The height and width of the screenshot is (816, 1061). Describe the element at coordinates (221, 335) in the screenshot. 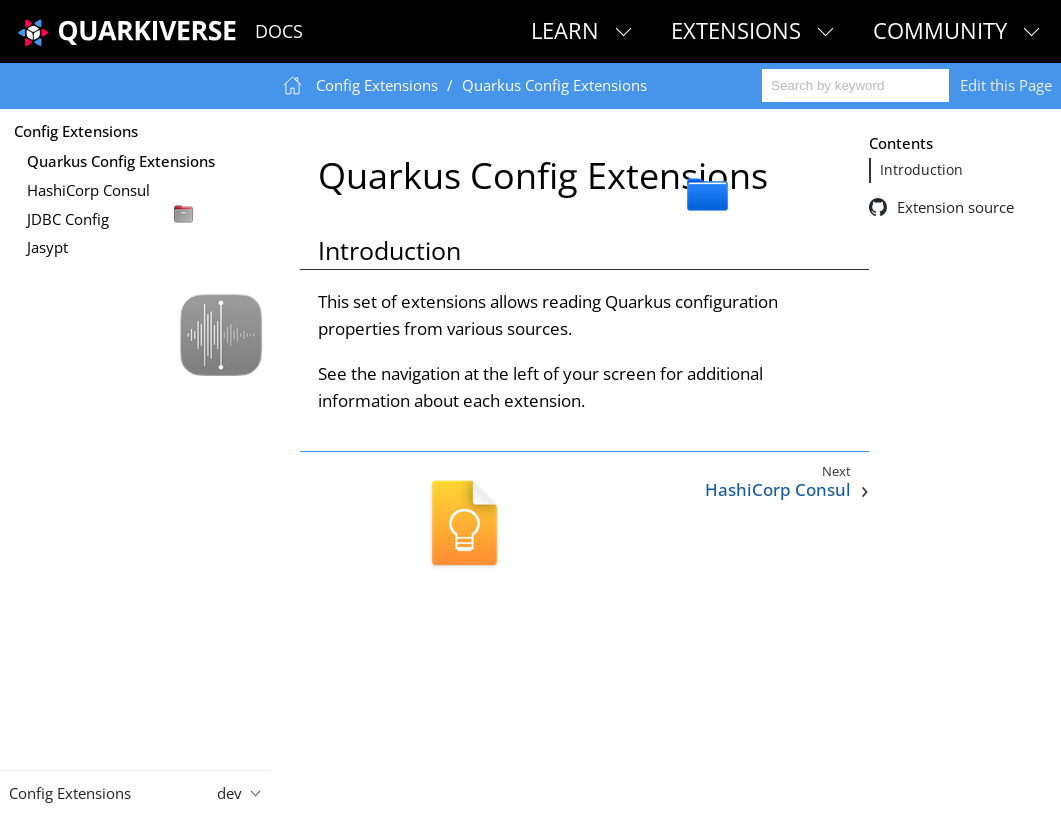

I see `open the voice memos app to record or play audio` at that location.